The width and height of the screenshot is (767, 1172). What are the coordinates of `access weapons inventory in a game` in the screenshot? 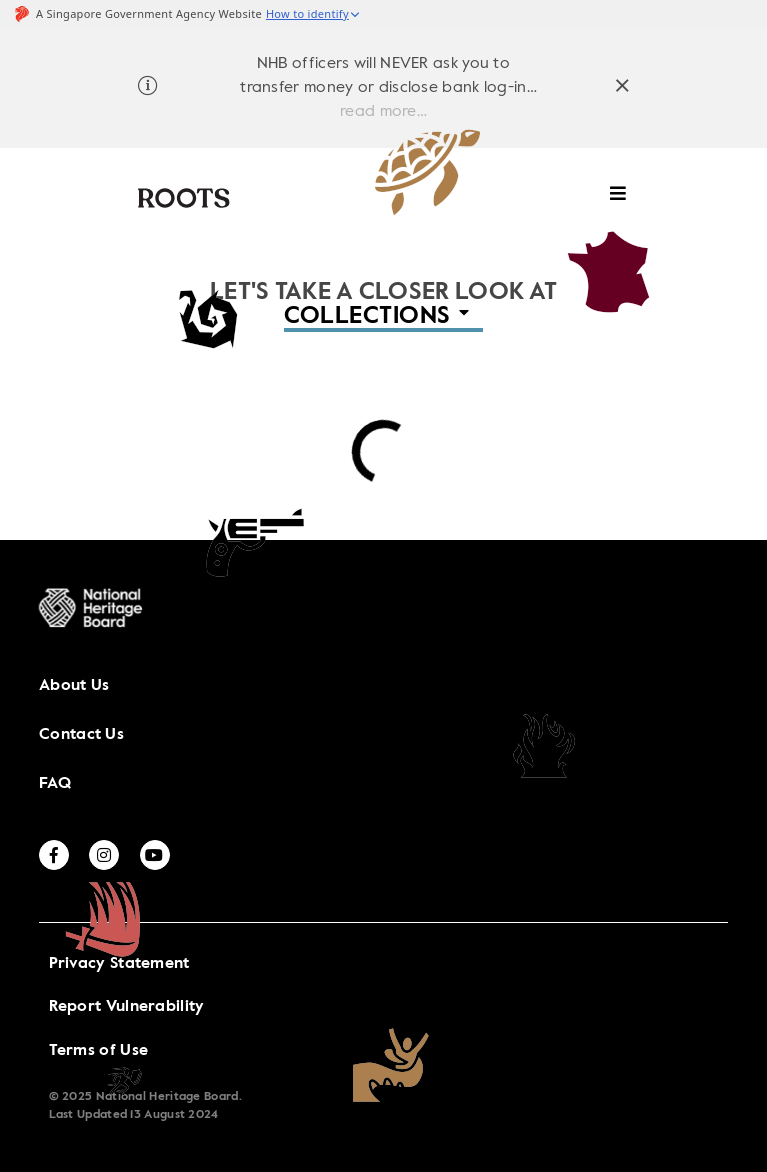 It's located at (255, 535).